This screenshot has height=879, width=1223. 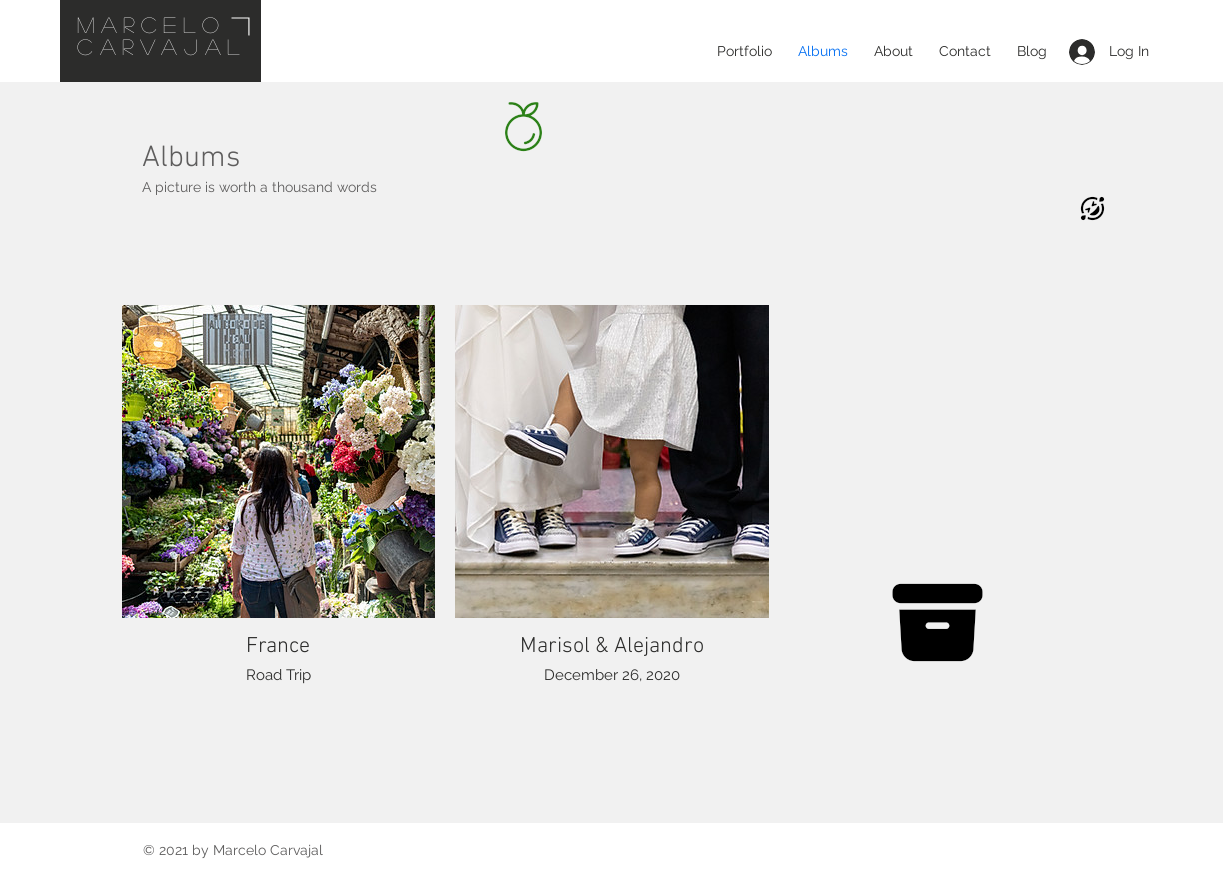 I want to click on indicates citrus or orange flavor option, so click(x=523, y=127).